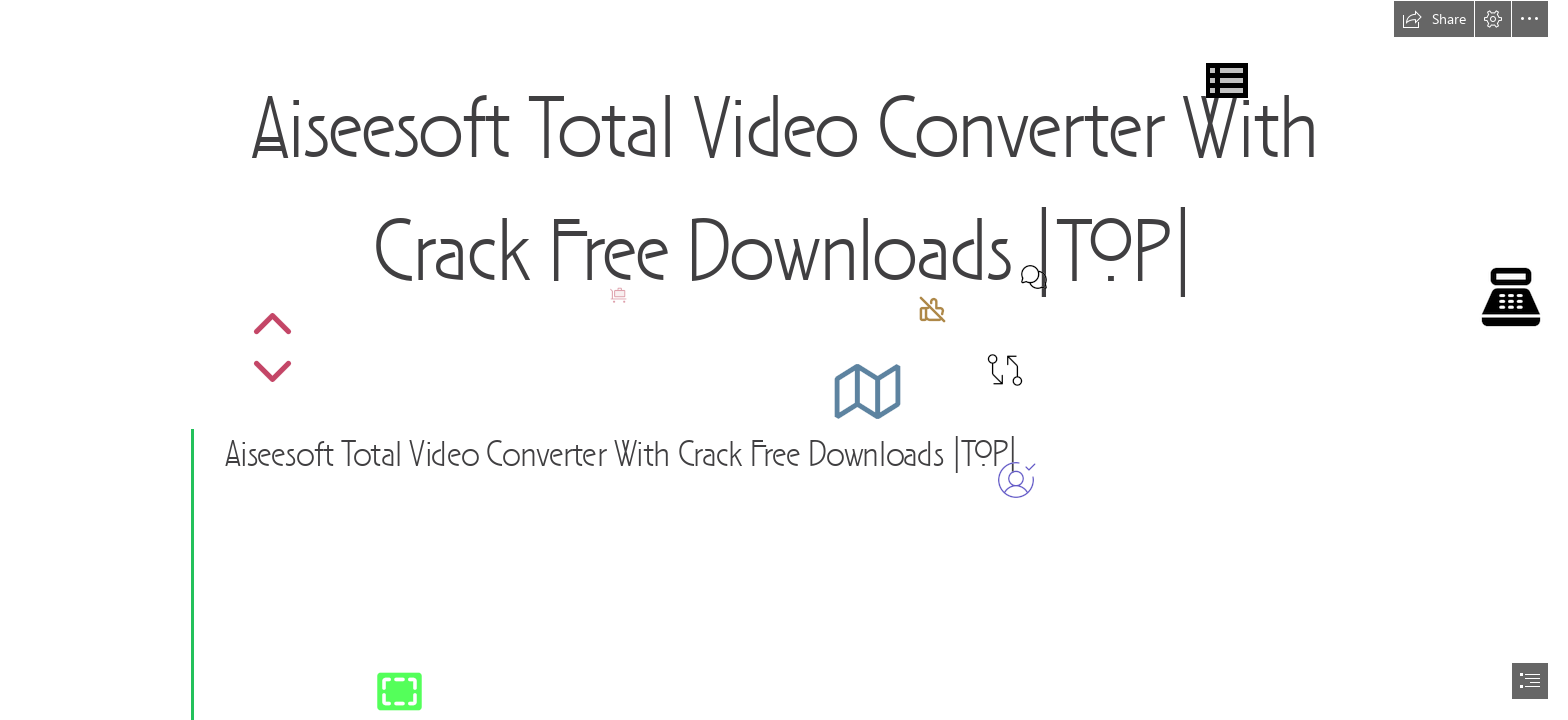 This screenshot has height=720, width=1568. I want to click on view file differences in version control, so click(1005, 370).